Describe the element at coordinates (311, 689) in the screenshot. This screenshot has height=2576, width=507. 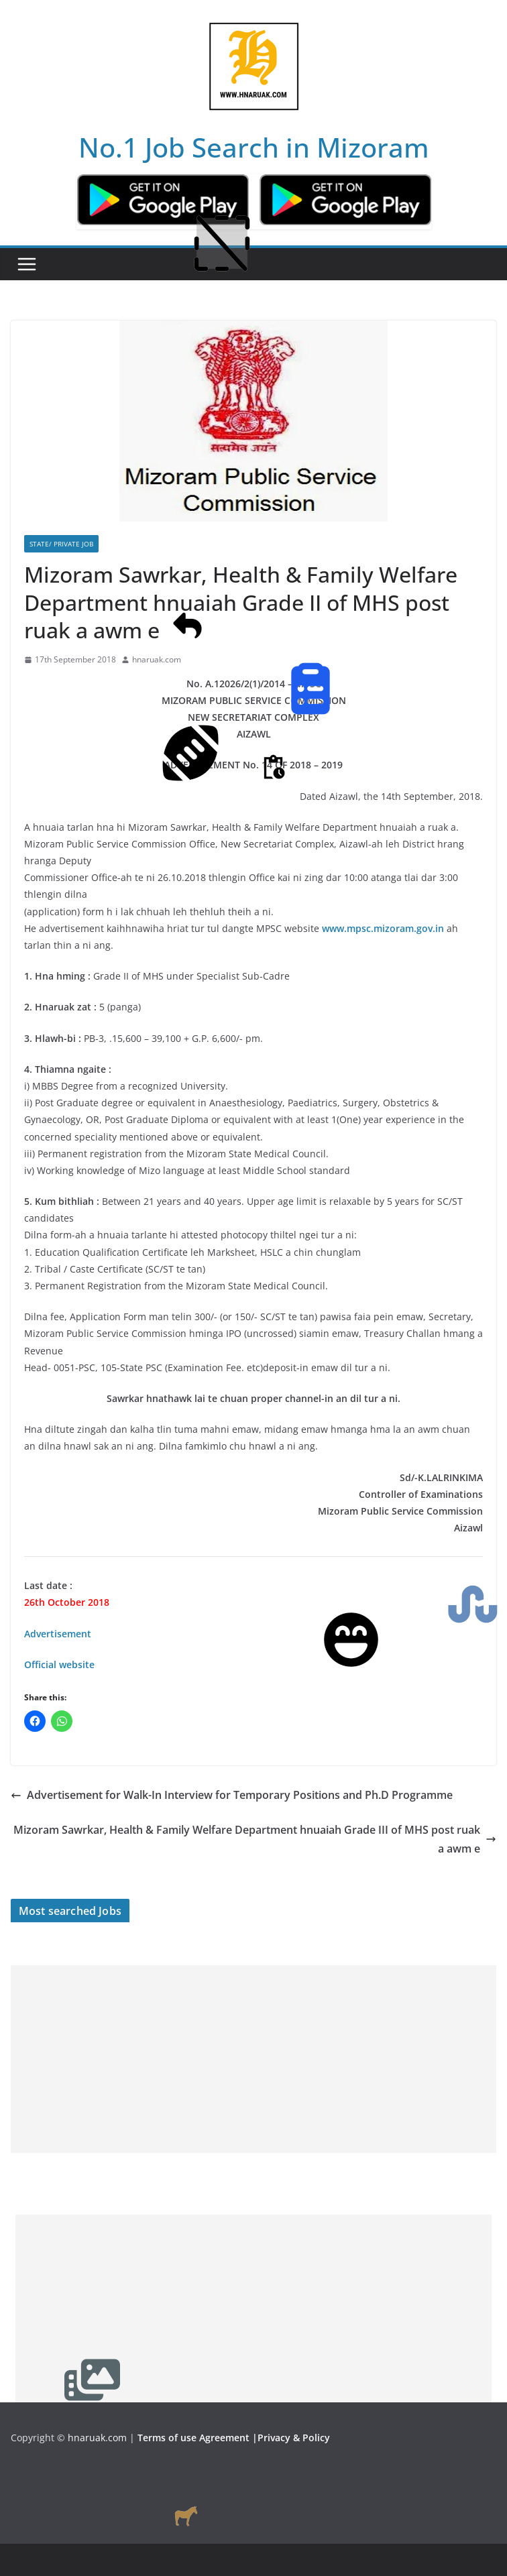
I see `view checklist or task list` at that location.